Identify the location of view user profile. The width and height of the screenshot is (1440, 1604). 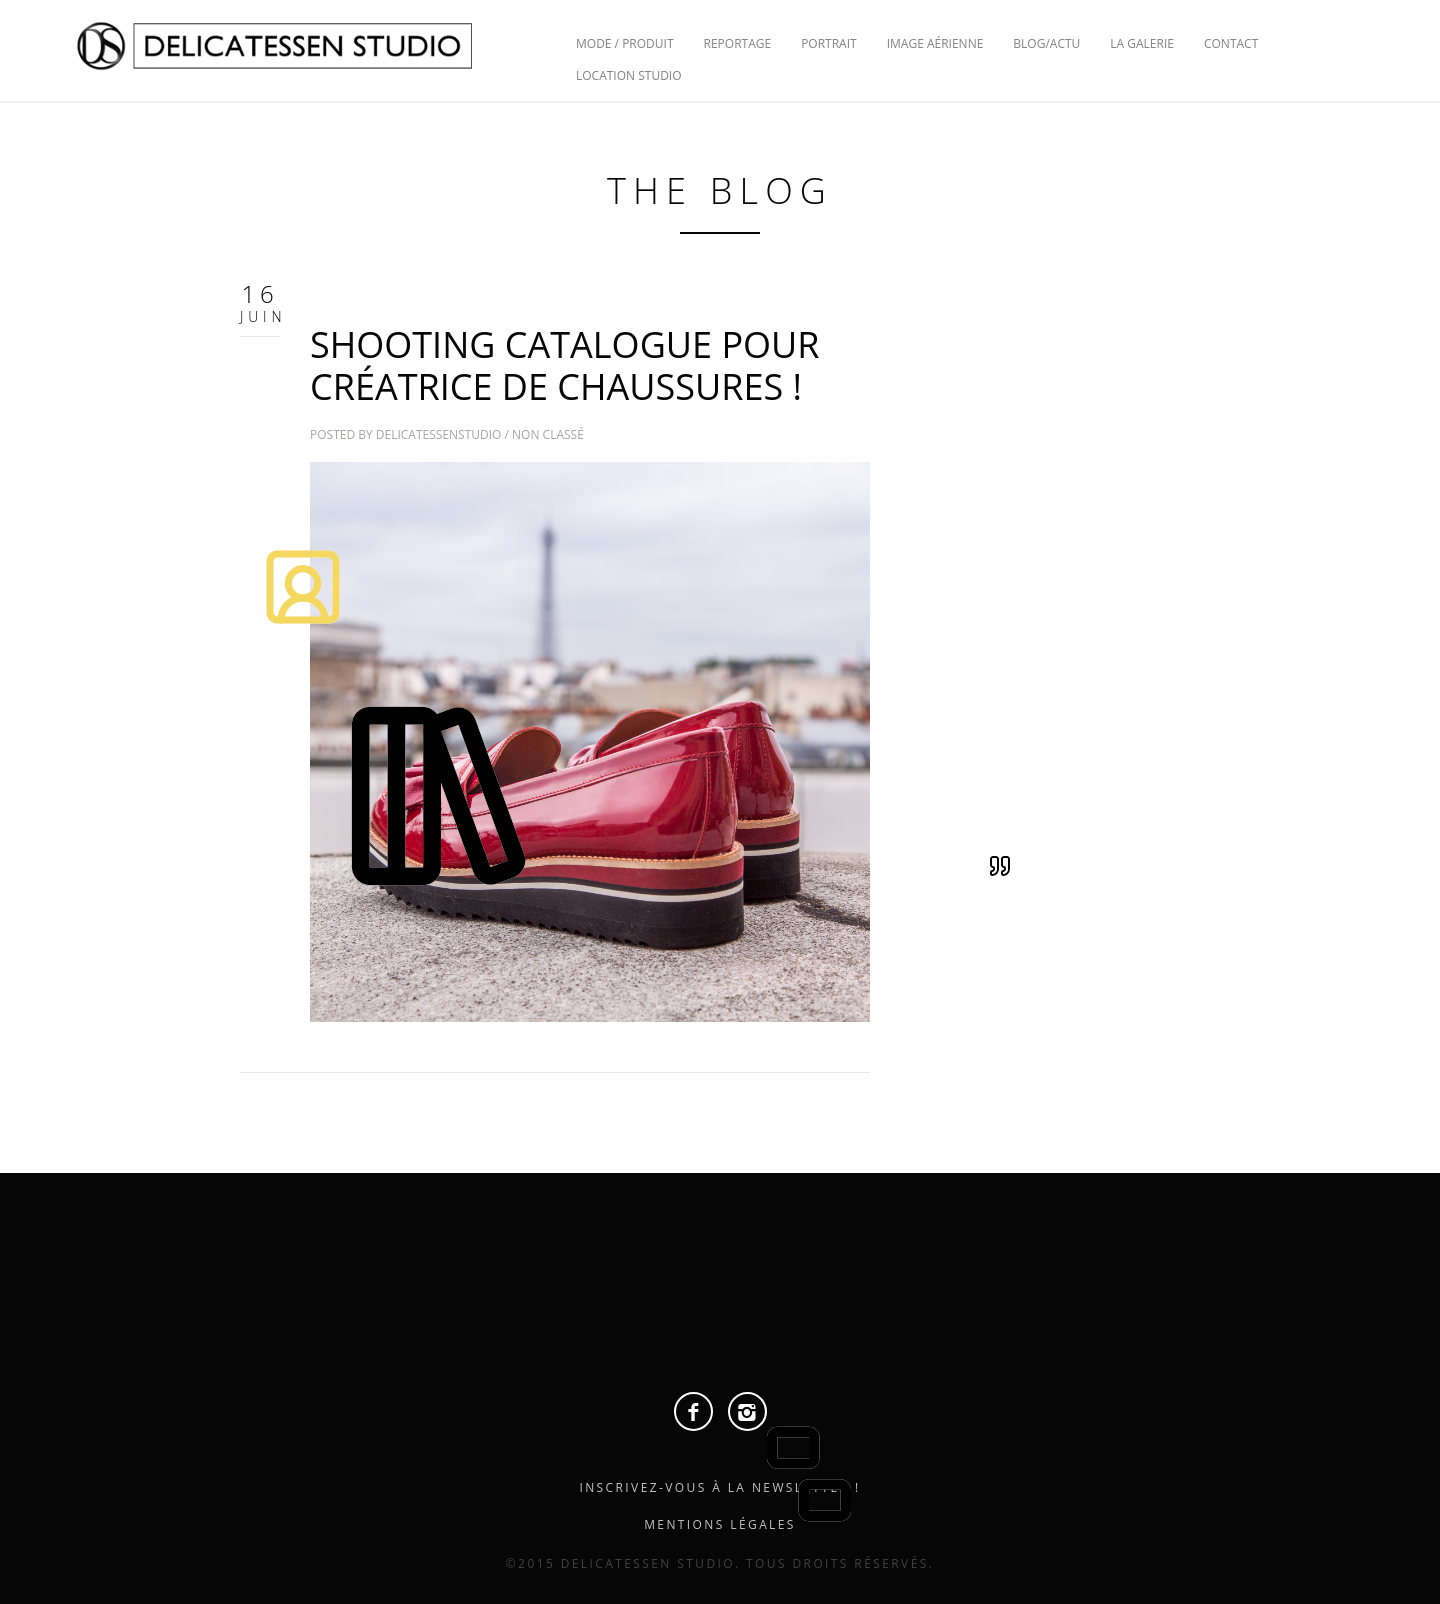
(303, 587).